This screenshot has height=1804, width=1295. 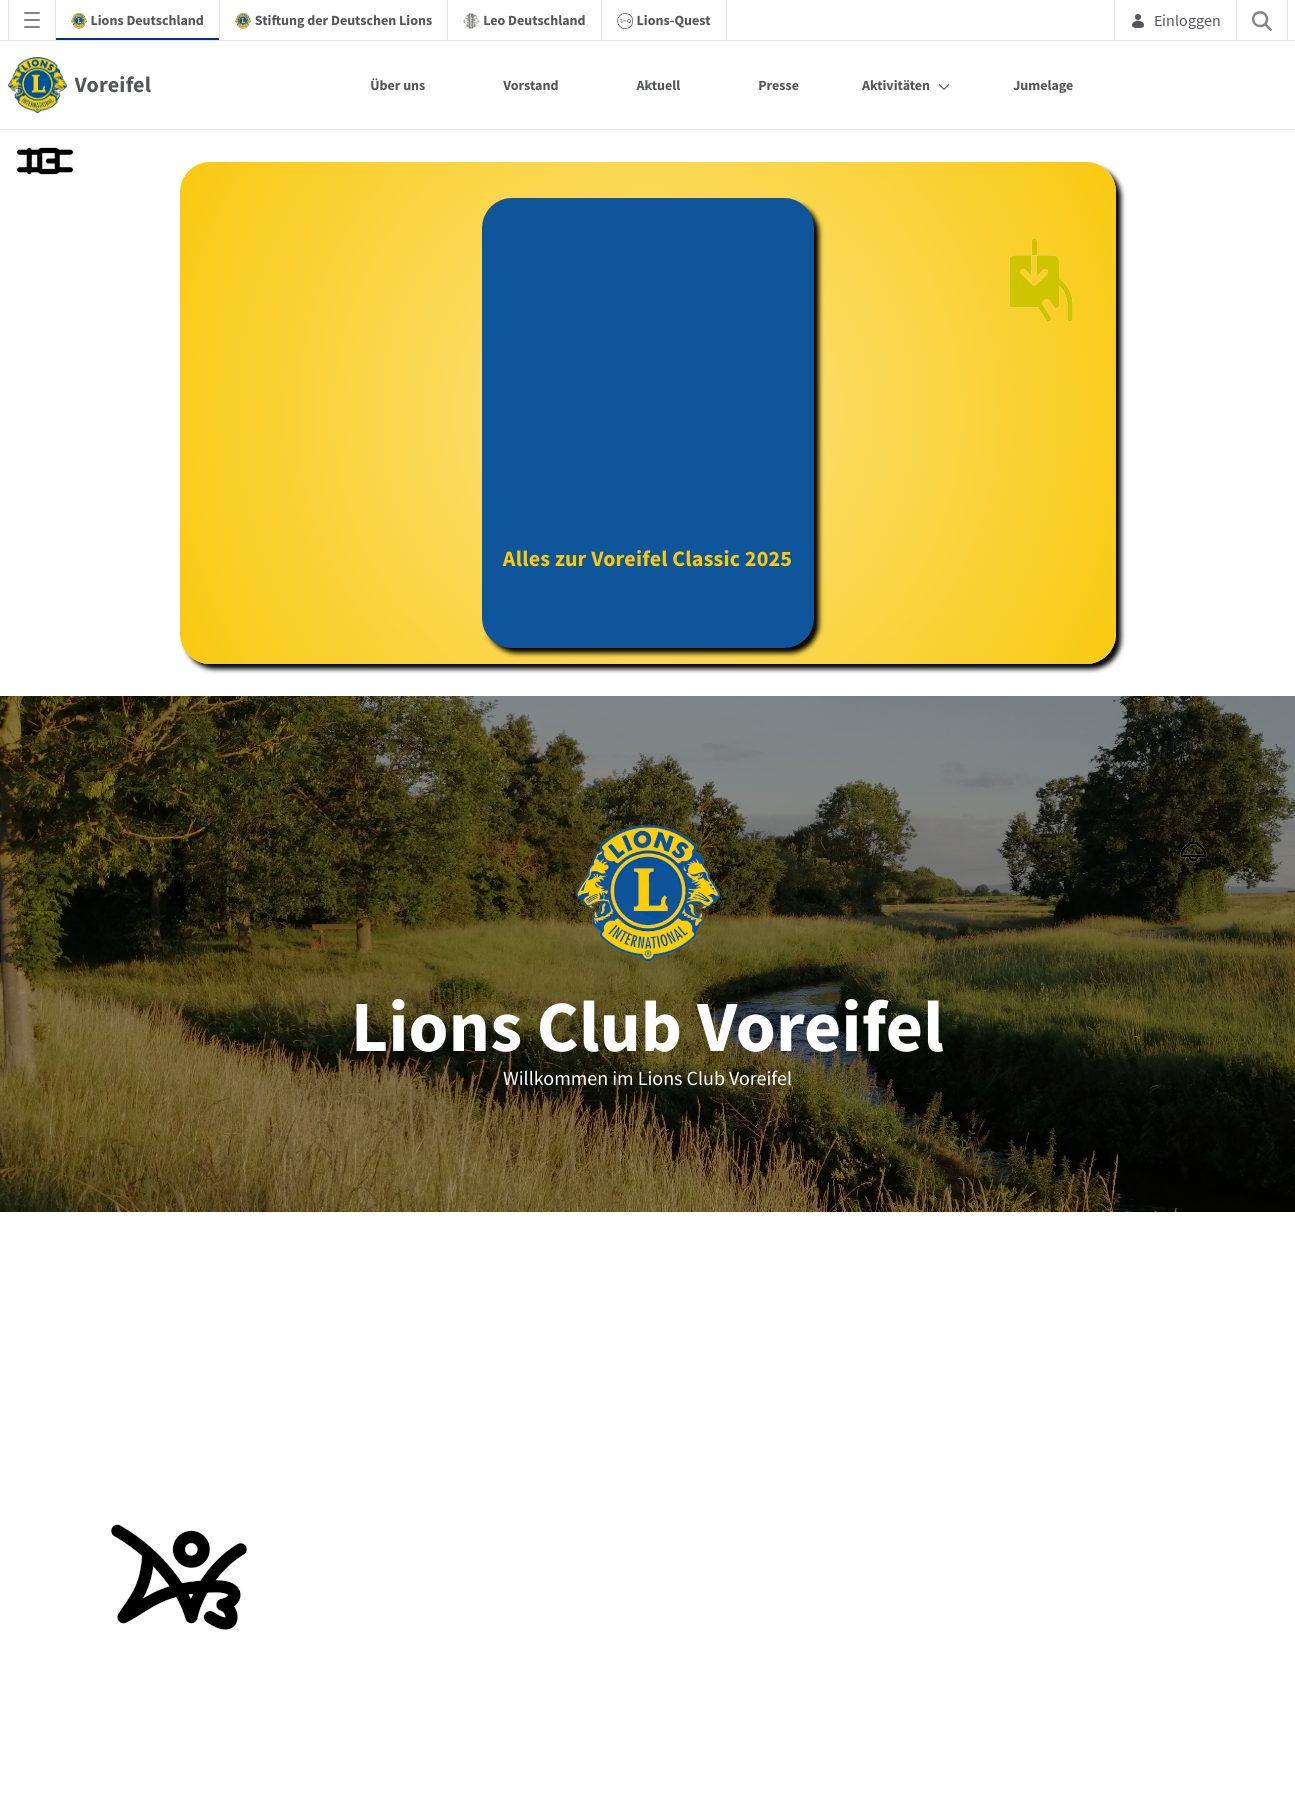 I want to click on withdraw or receive funds, so click(x=1037, y=280).